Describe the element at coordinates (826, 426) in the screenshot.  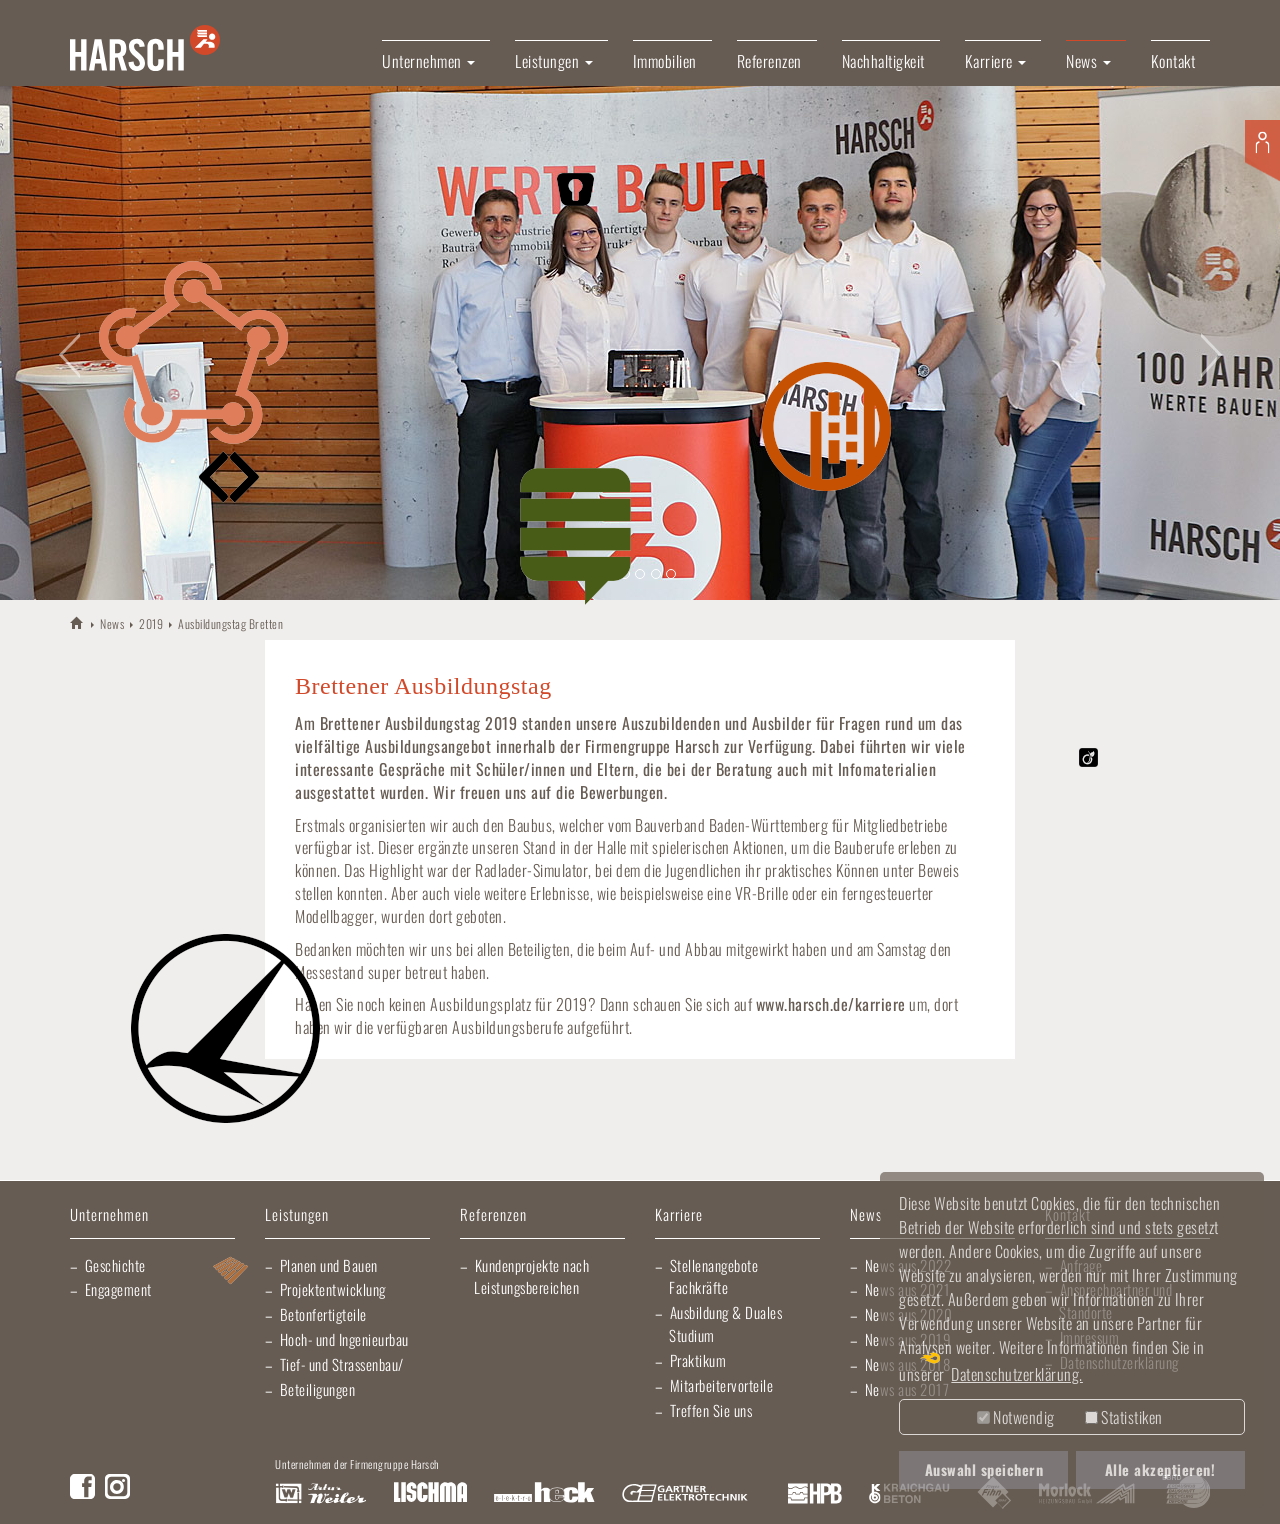
I see `GeoPandas library logo` at that location.